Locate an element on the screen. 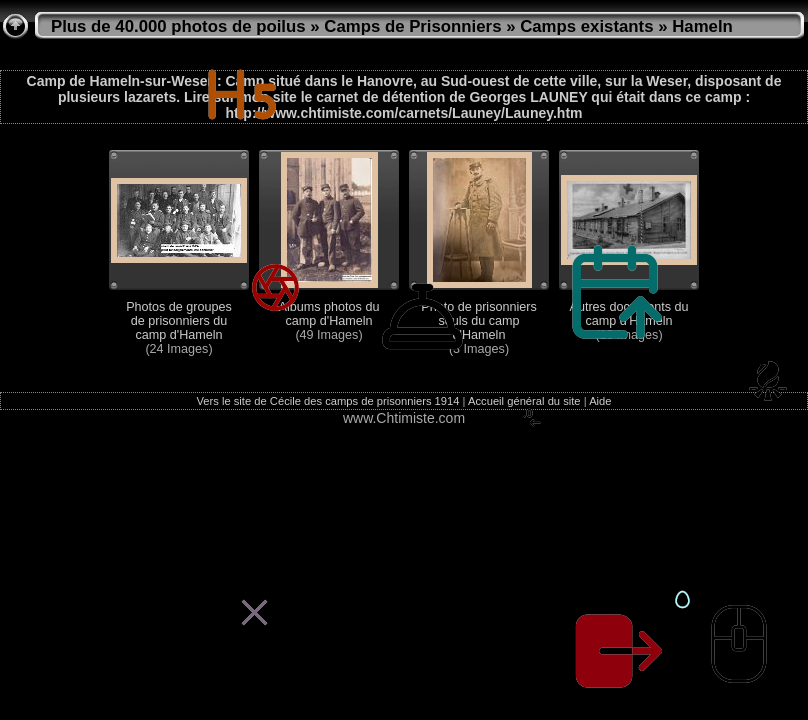  indicates breakfast or food-related content is located at coordinates (682, 599).